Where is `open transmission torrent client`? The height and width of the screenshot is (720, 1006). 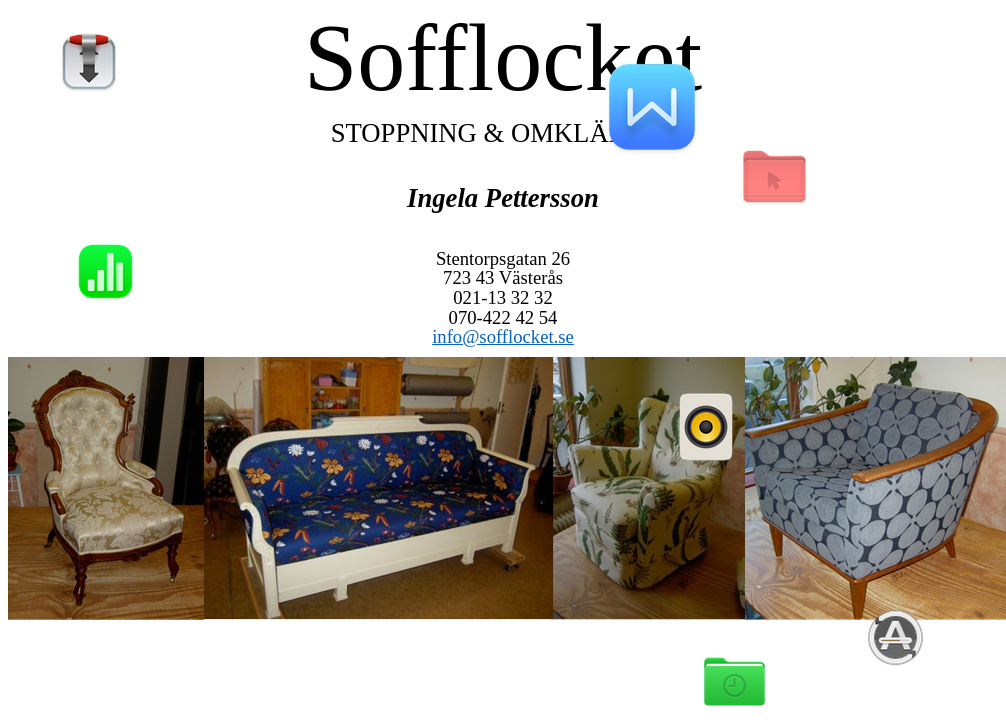
open transmission torrent client is located at coordinates (89, 63).